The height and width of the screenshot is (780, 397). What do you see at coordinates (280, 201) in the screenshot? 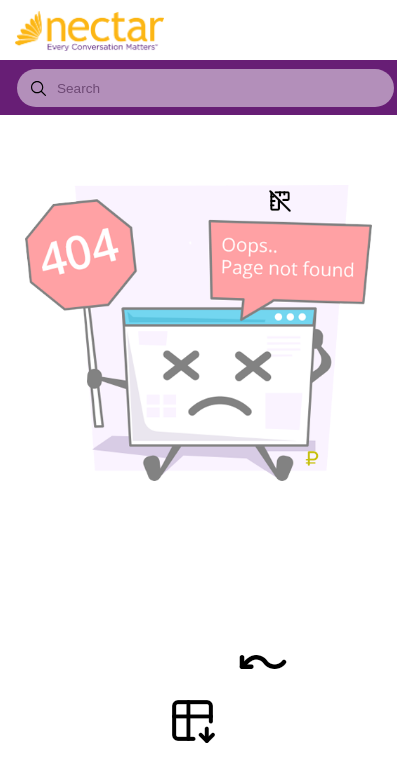
I see `disable measurement tools` at bounding box center [280, 201].